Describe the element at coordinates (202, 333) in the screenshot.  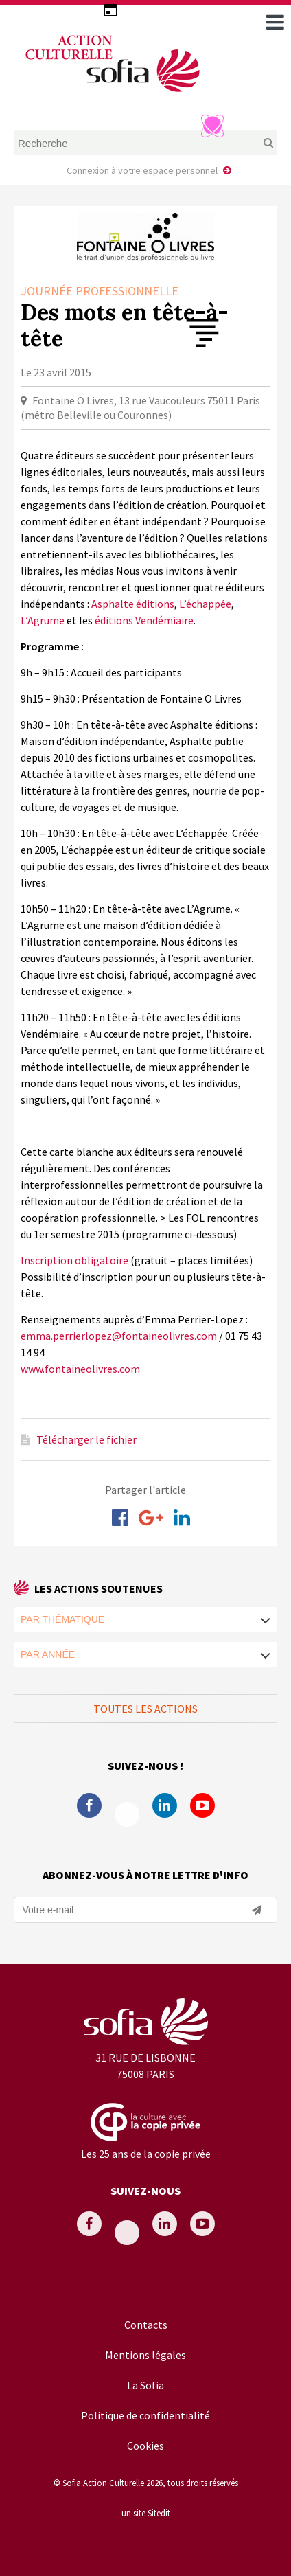
I see `indicates tornado or severe weather warning` at that location.